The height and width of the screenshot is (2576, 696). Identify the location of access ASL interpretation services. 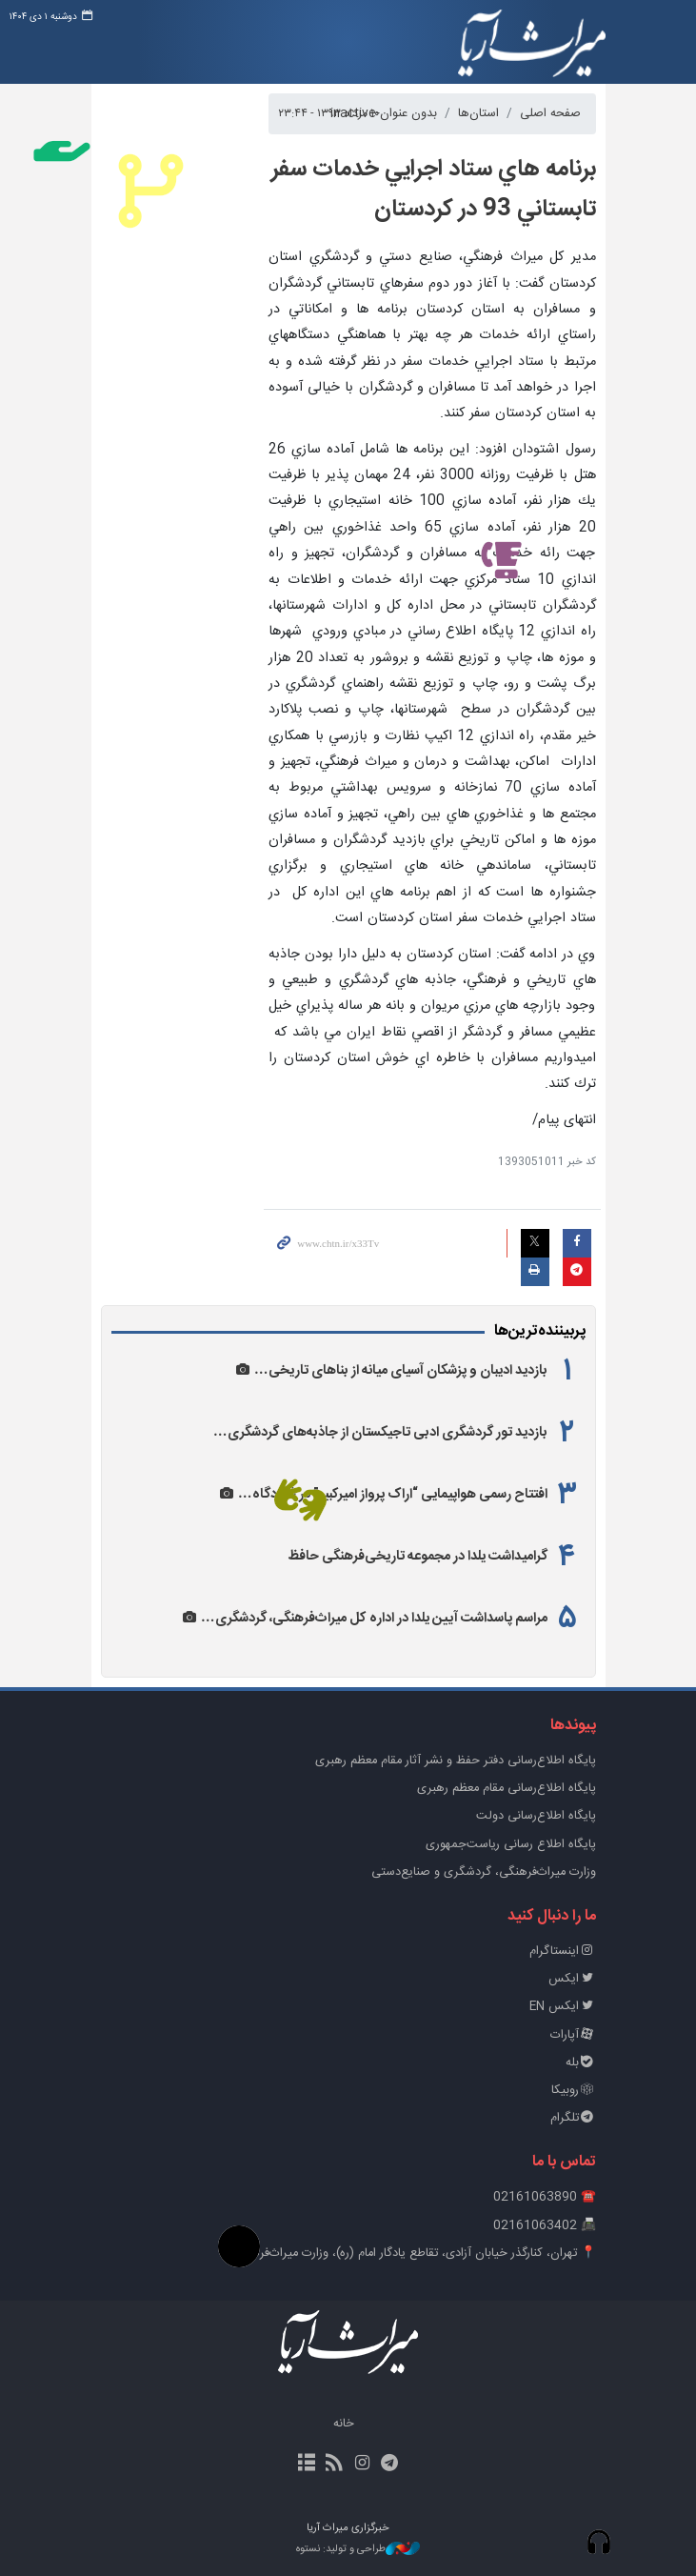
(300, 1499).